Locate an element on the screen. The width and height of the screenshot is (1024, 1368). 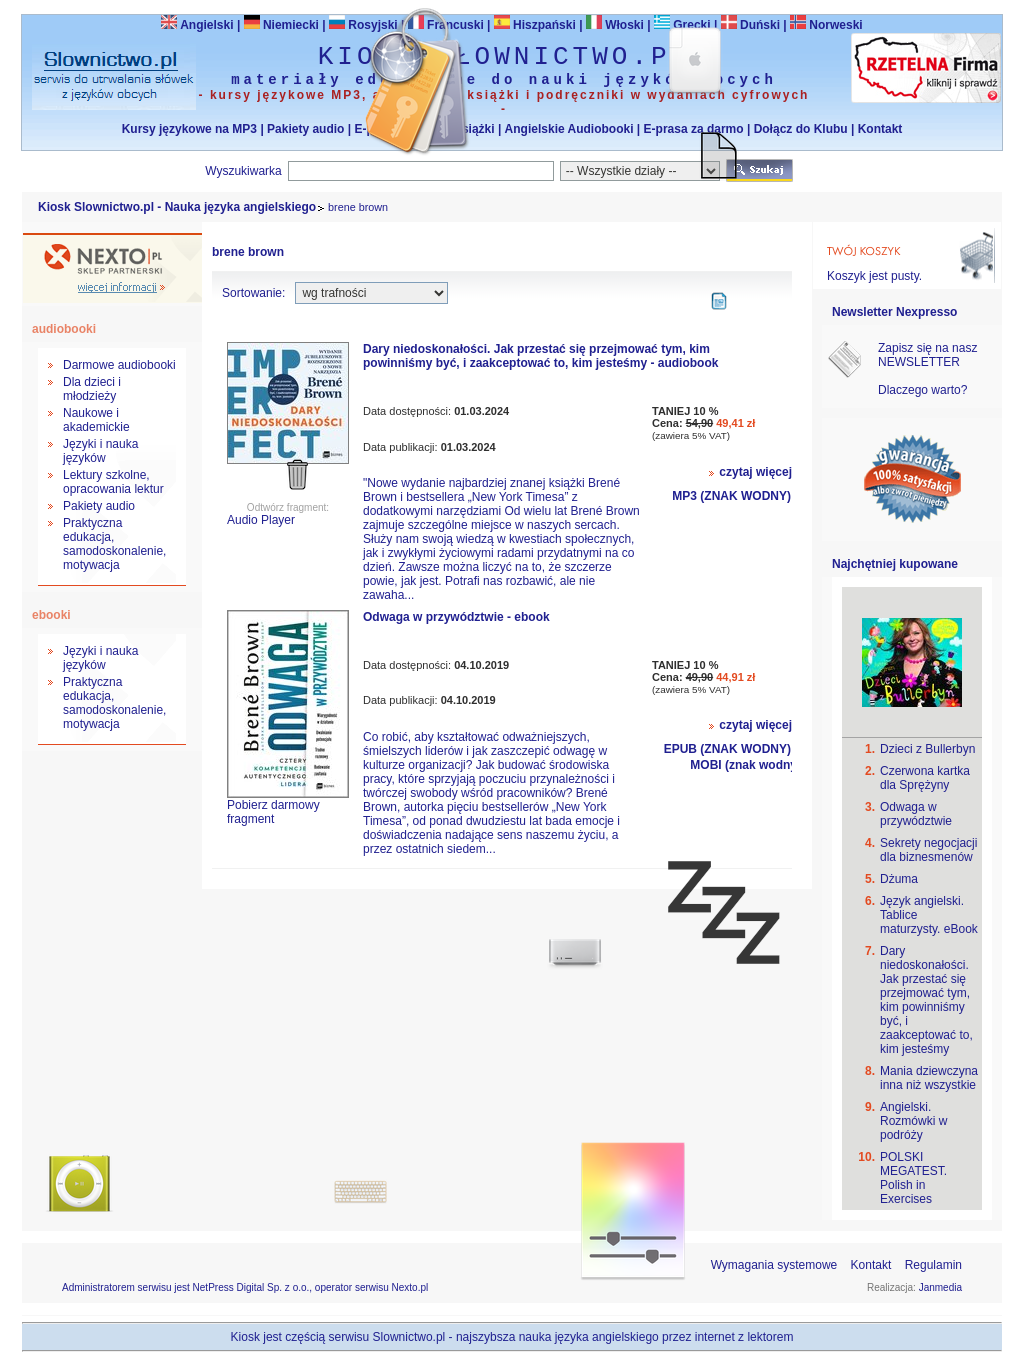
manage single sign-on credentials and authentication is located at coordinates (417, 81).